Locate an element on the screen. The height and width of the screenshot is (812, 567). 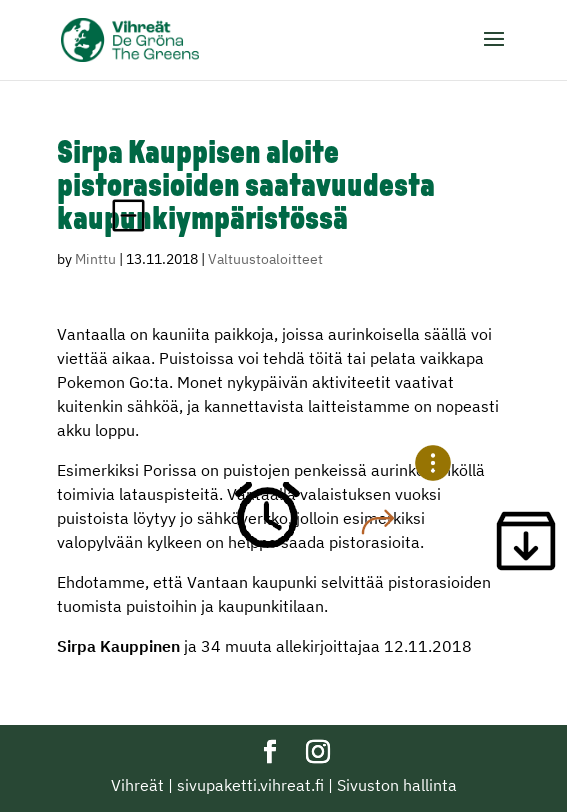
collapse or minimize a section is located at coordinates (128, 215).